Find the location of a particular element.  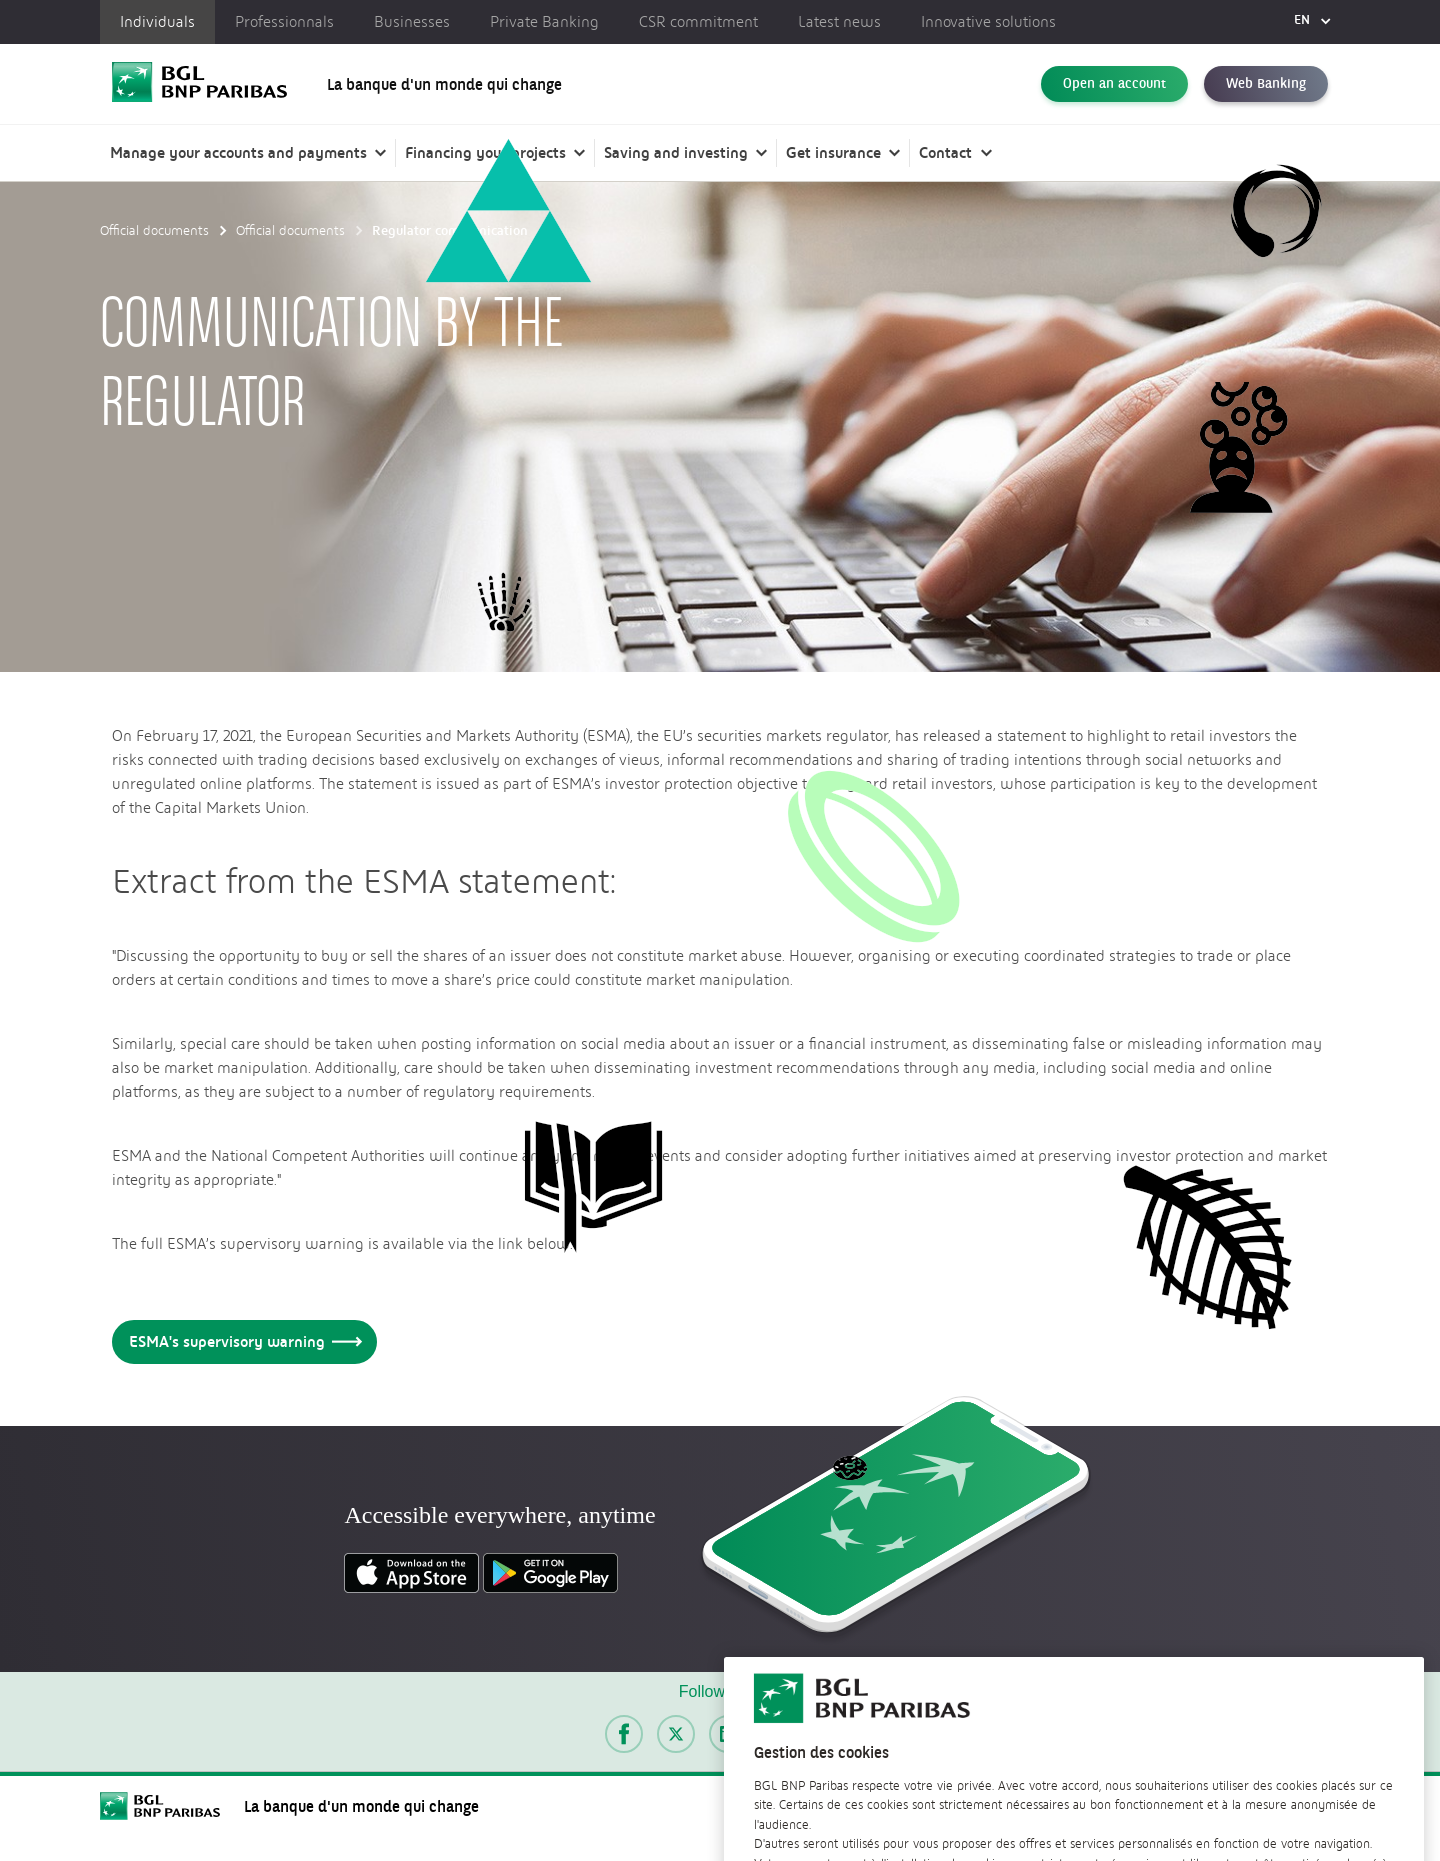

view tire or wheel settings is located at coordinates (875, 857).